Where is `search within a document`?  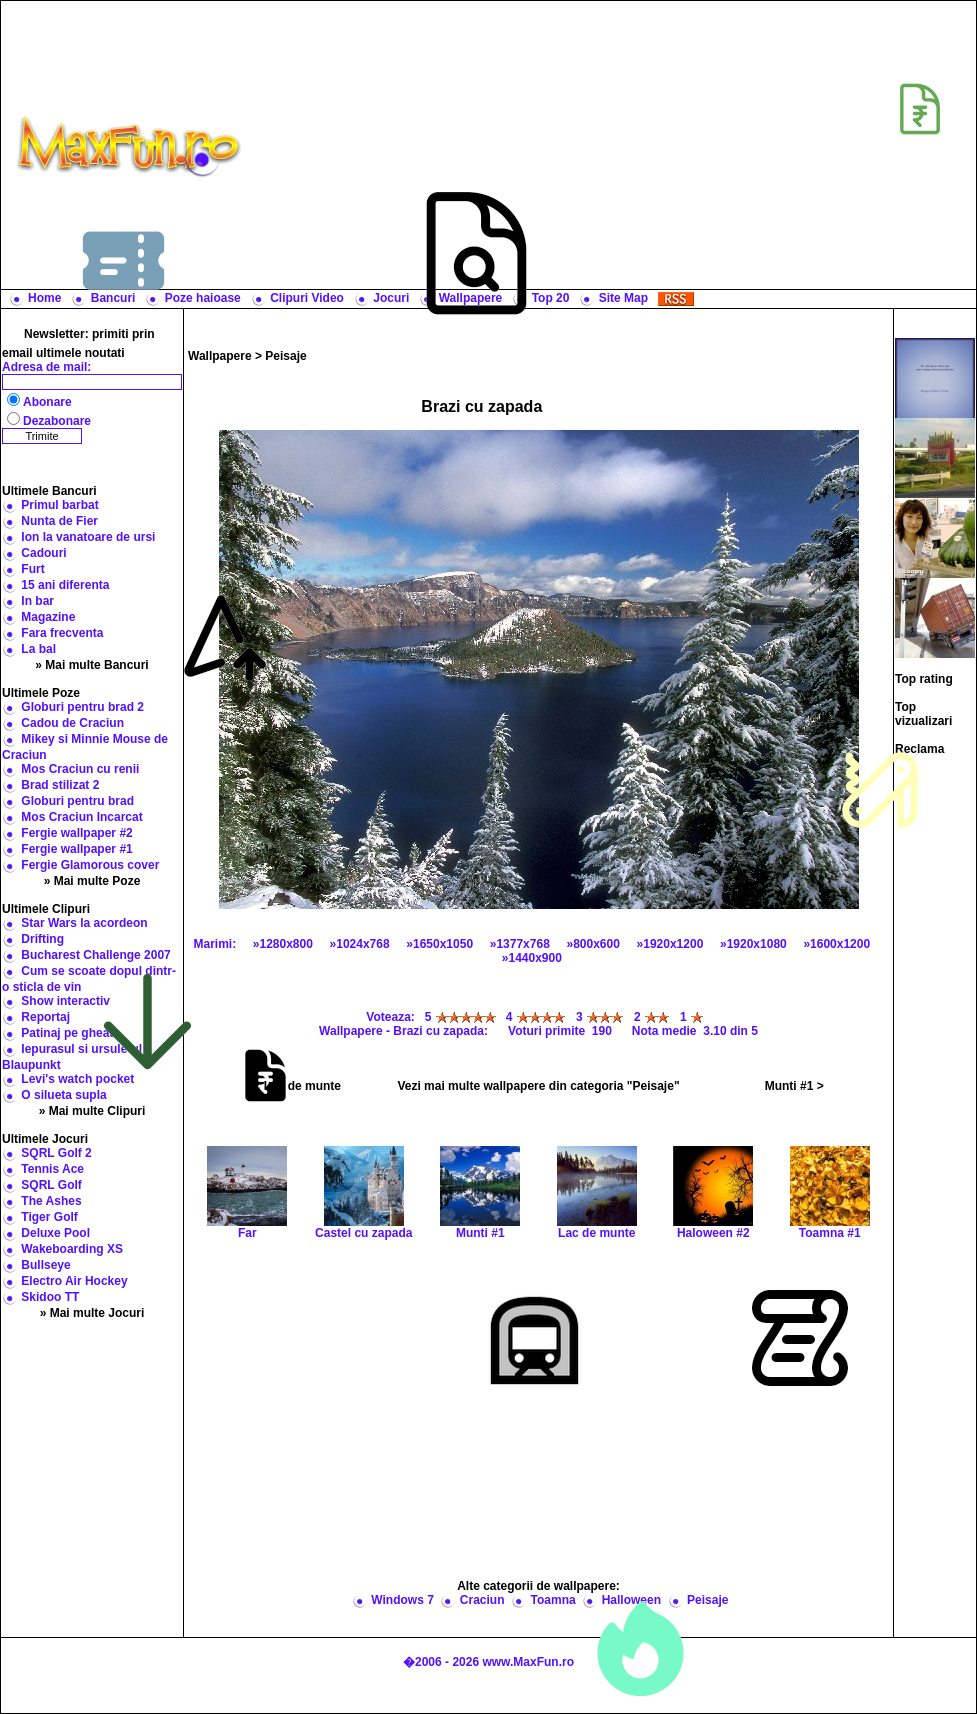
search within a document is located at coordinates (476, 255).